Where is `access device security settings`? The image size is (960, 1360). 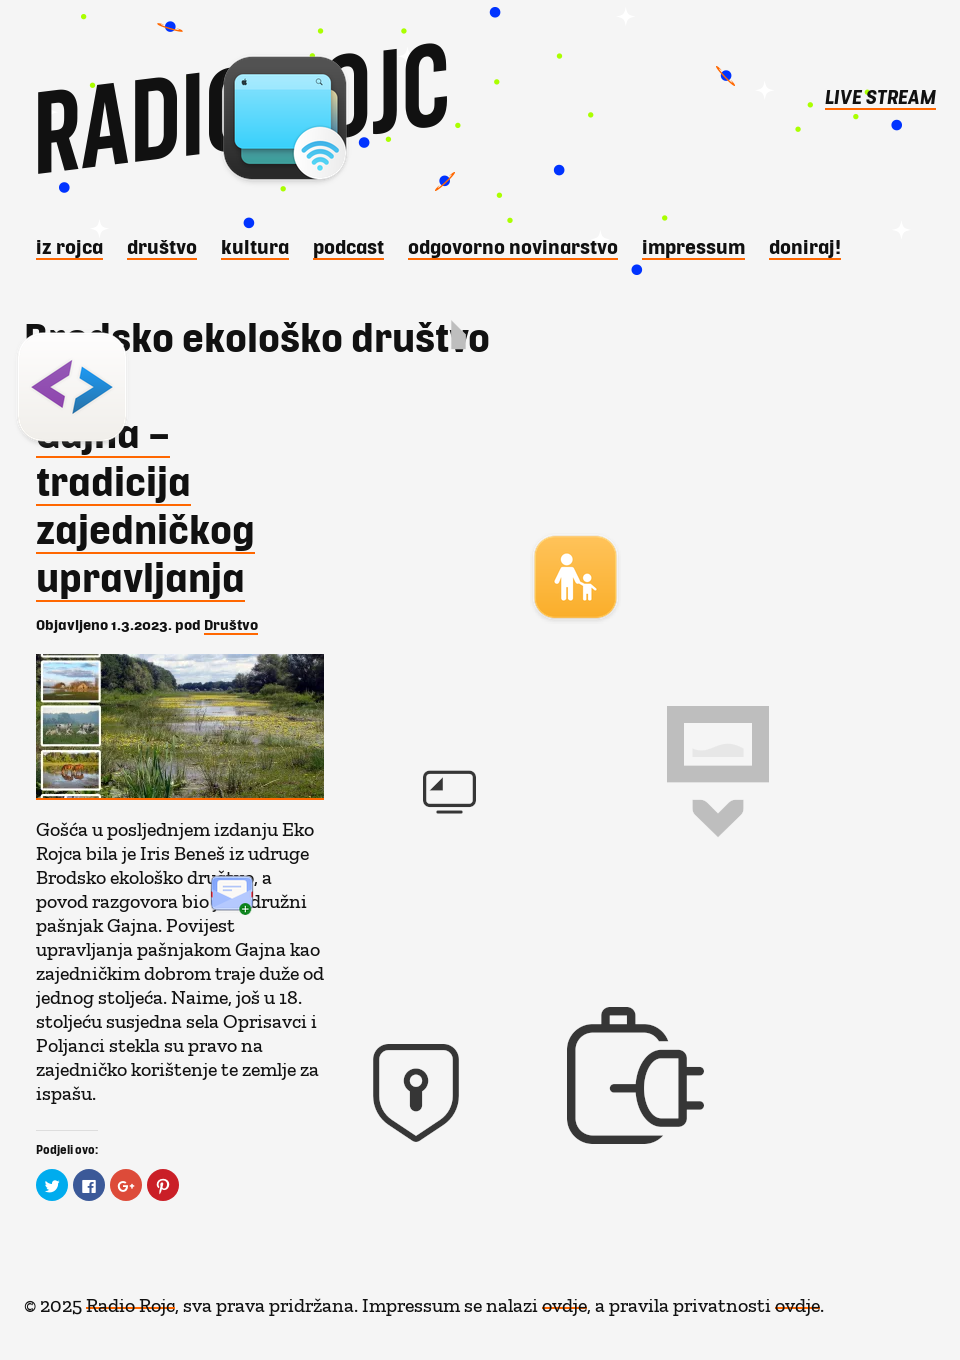
access device security settings is located at coordinates (416, 1093).